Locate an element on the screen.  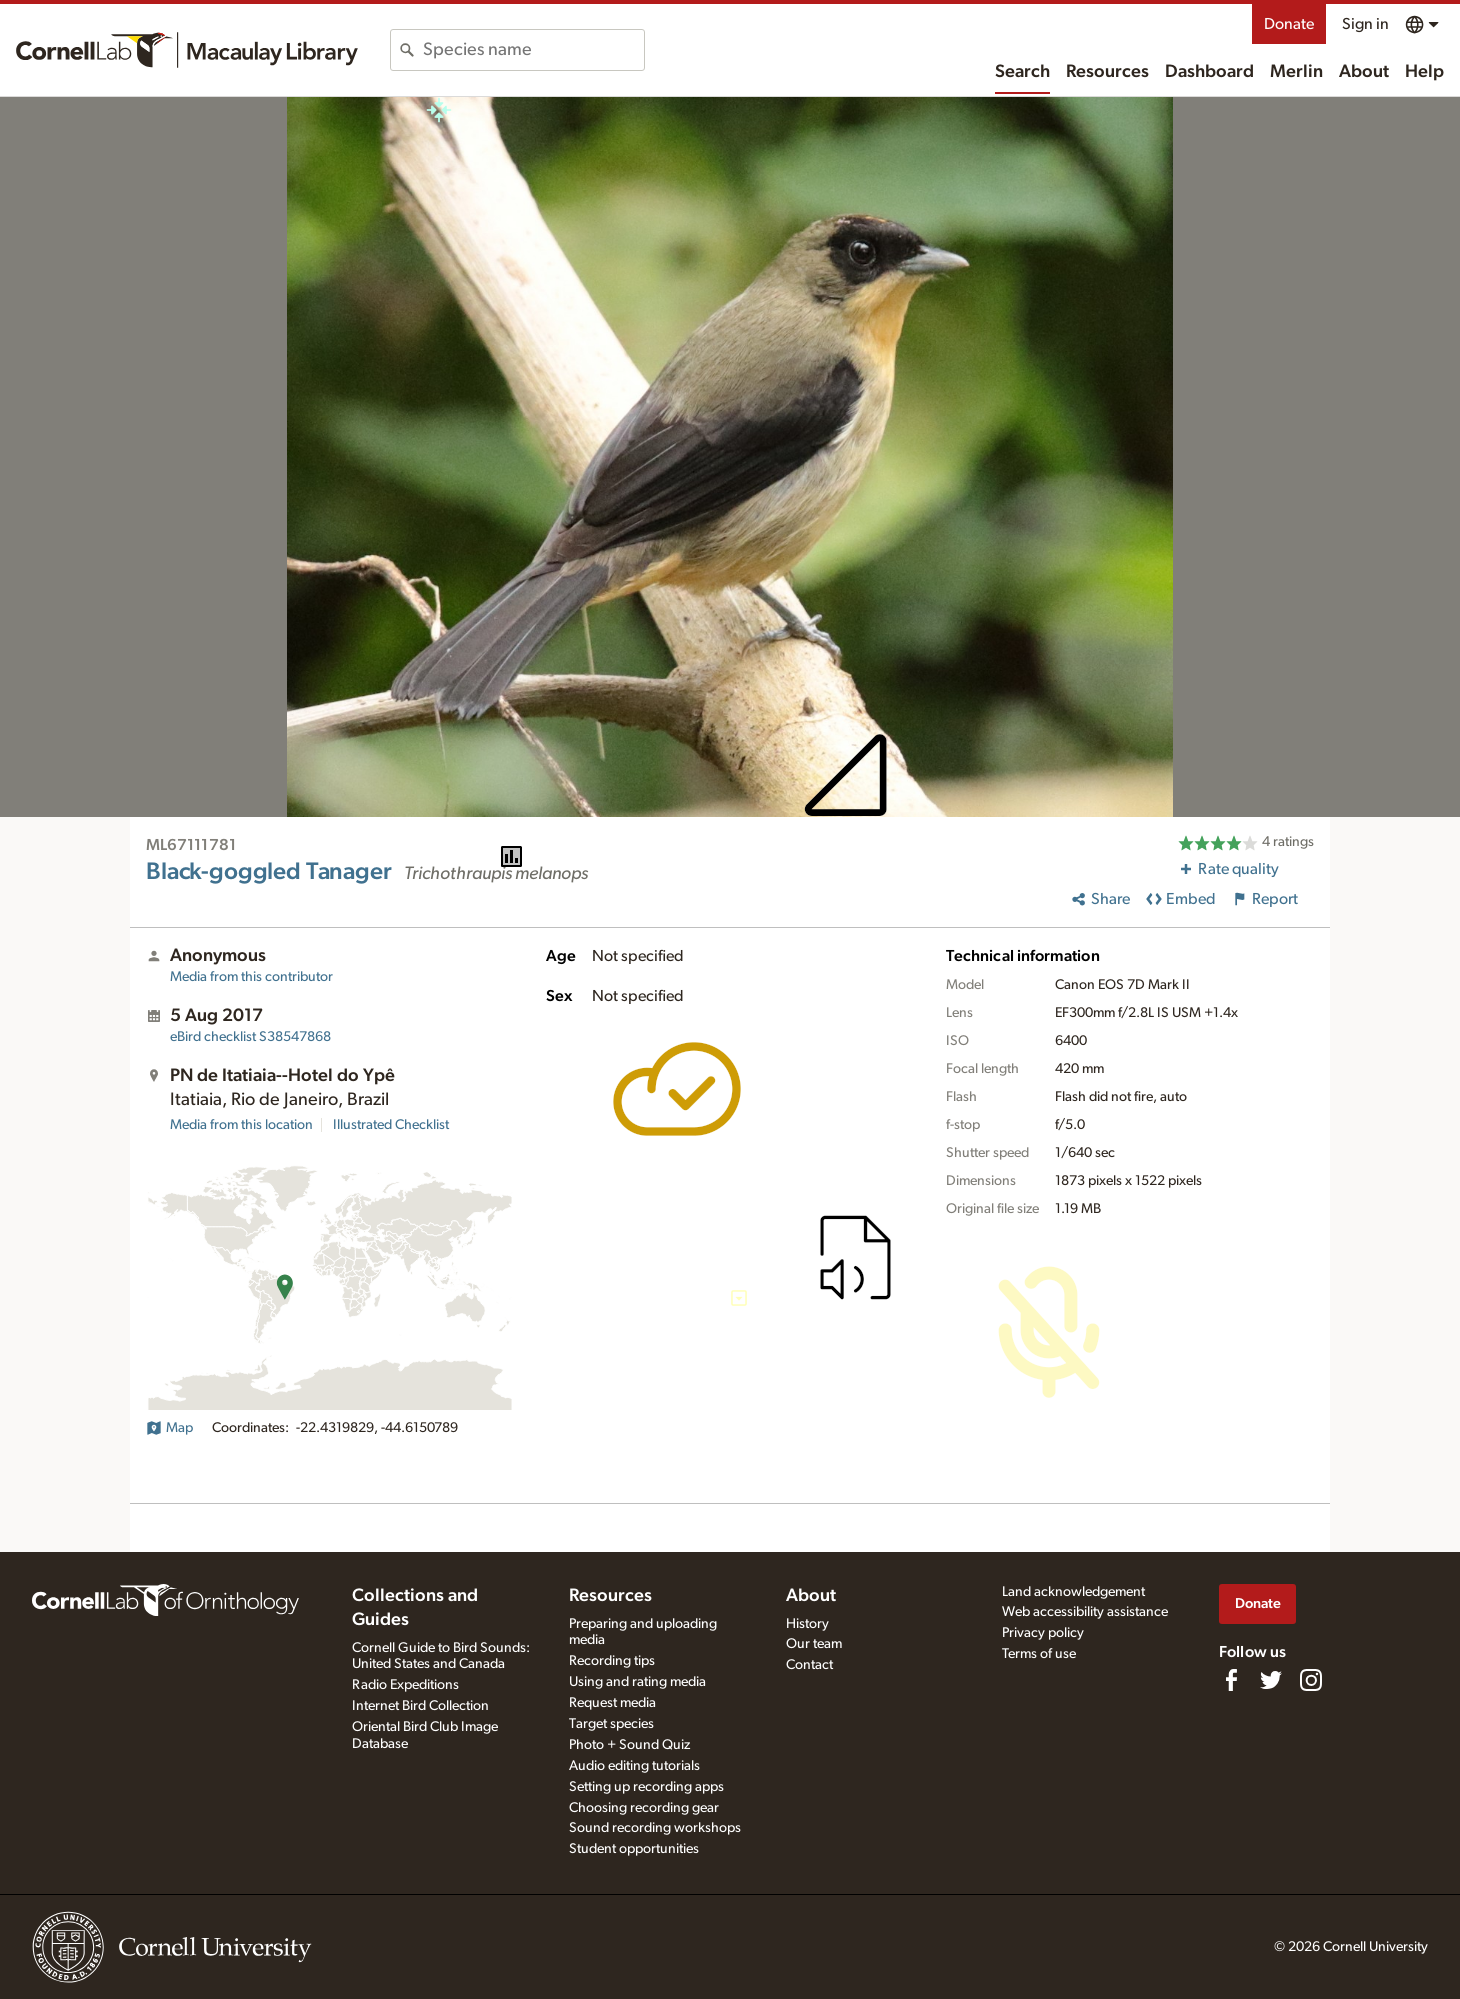
indicates no cellular signal available is located at coordinates (852, 778).